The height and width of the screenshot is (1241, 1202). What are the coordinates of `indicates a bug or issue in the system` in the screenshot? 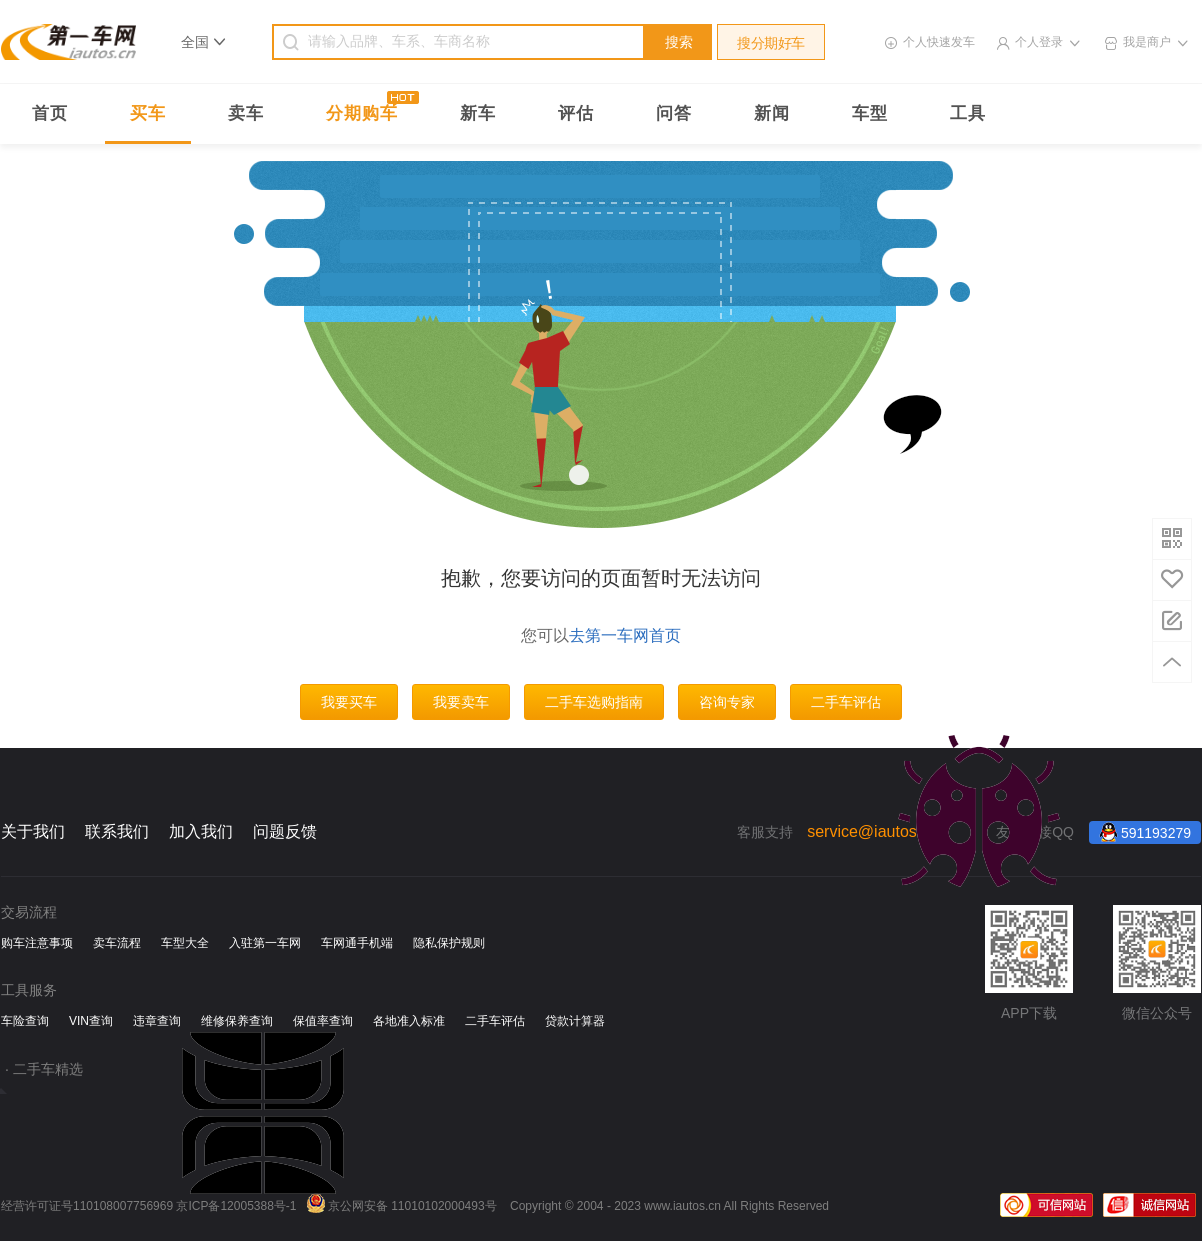 It's located at (979, 816).